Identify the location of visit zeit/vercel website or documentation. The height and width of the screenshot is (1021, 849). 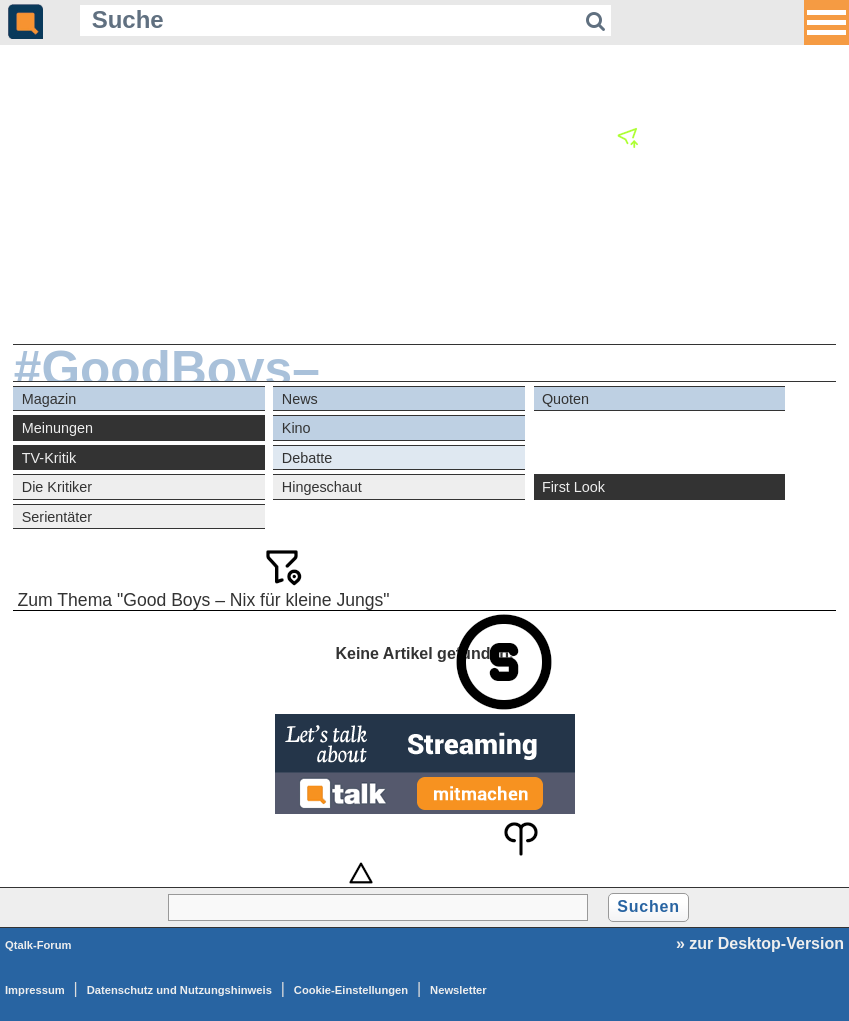
(361, 873).